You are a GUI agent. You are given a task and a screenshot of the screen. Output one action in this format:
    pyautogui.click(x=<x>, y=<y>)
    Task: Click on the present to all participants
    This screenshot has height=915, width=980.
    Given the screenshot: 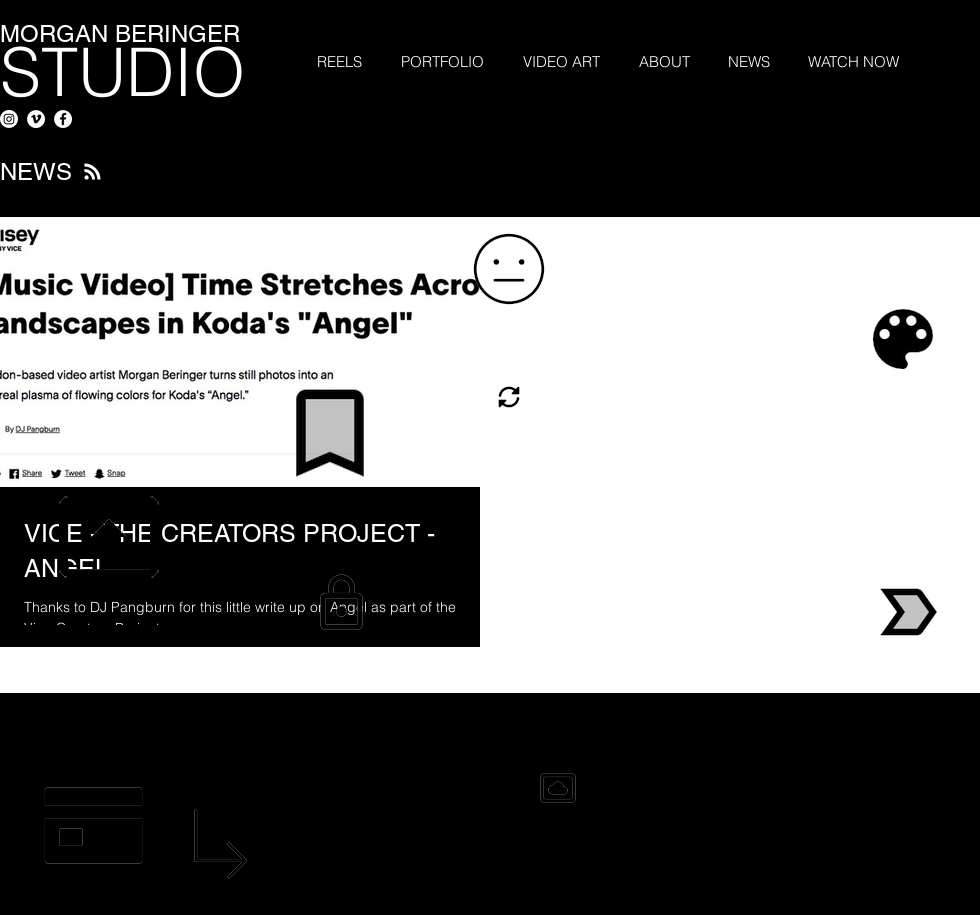 What is the action you would take?
    pyautogui.click(x=109, y=537)
    